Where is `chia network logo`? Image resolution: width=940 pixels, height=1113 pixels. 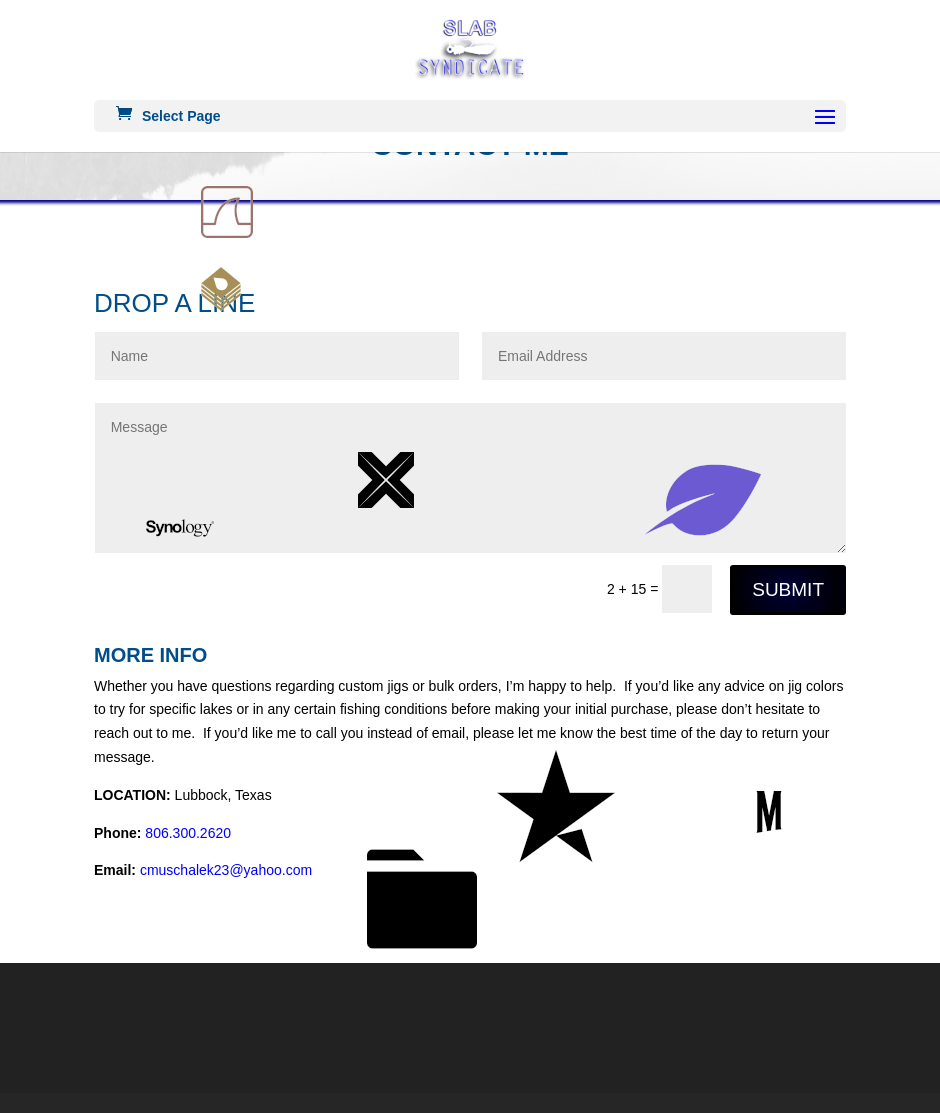 chia network logo is located at coordinates (703, 500).